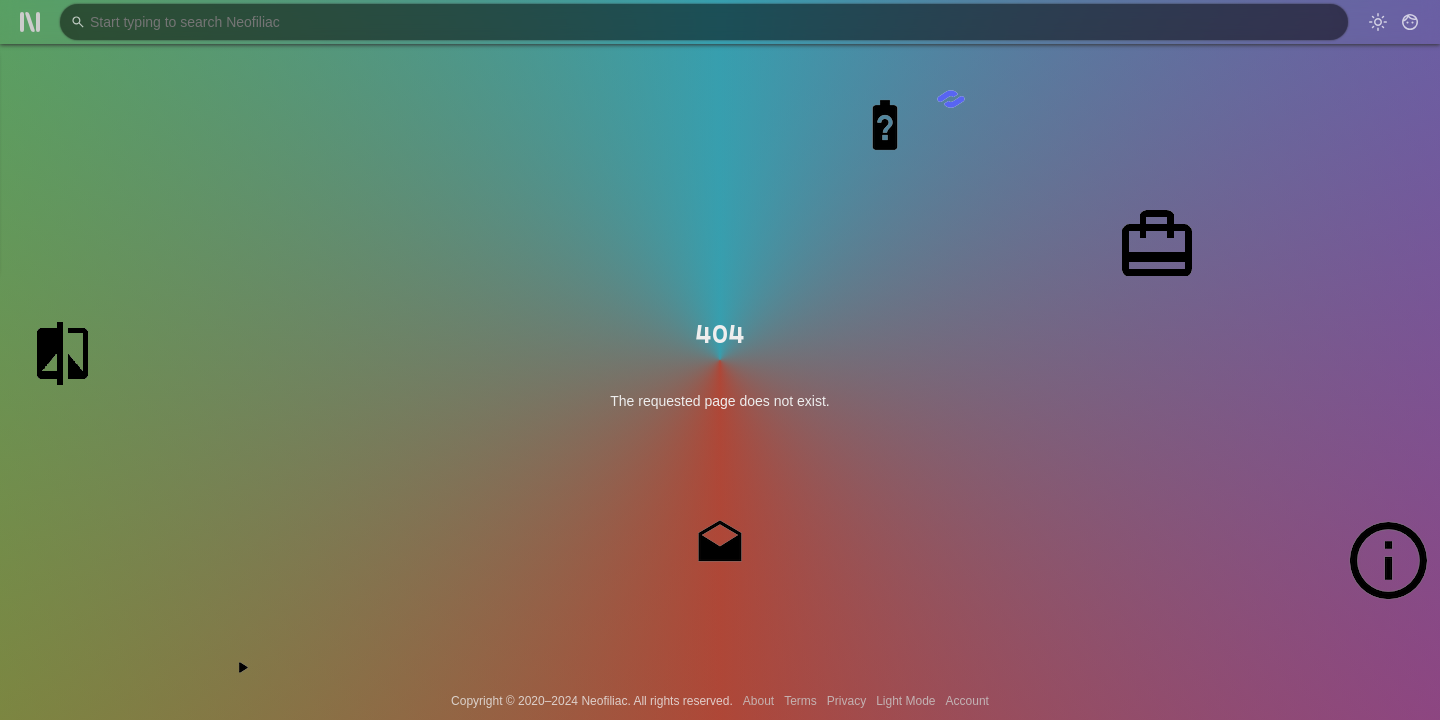 This screenshot has height=720, width=1440. I want to click on access travel documents or boarding passes, so click(1157, 245).